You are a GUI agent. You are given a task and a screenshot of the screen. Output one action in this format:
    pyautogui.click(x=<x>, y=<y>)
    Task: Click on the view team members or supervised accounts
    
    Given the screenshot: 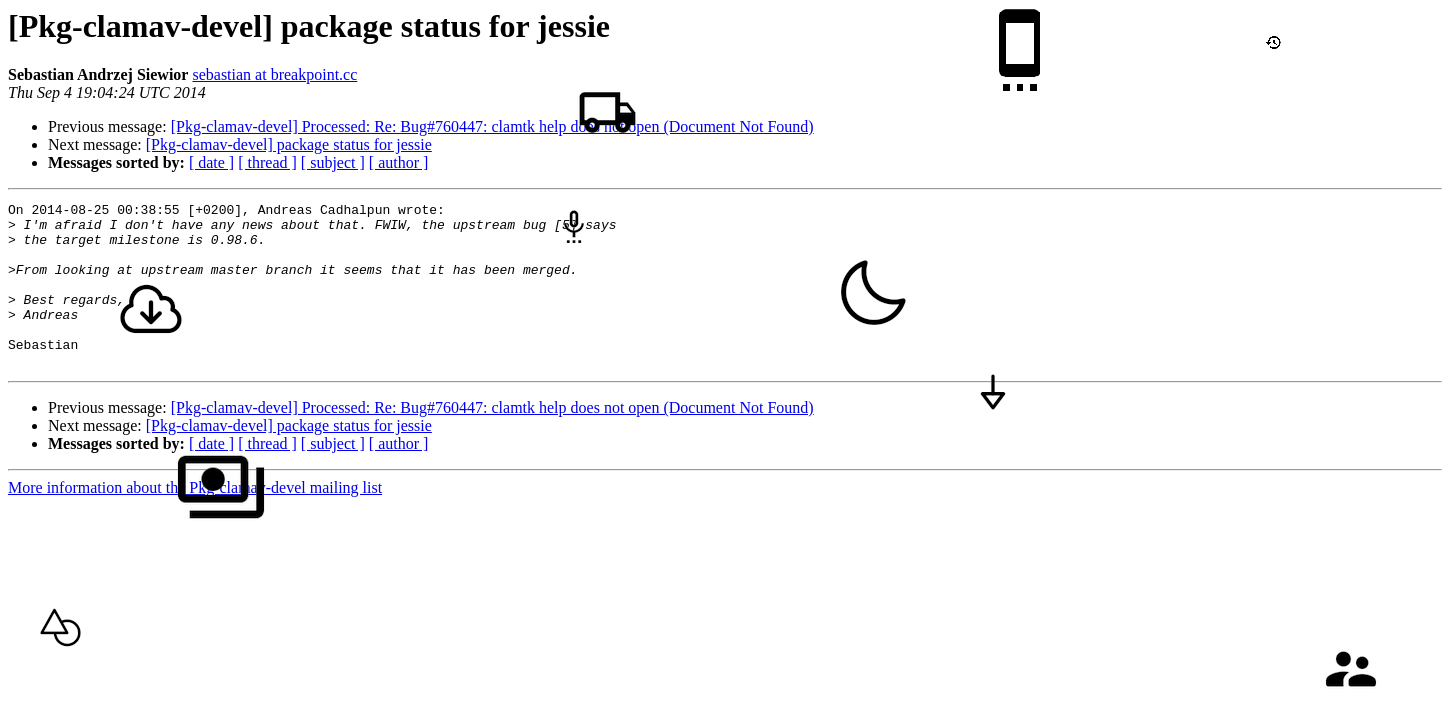 What is the action you would take?
    pyautogui.click(x=1351, y=669)
    